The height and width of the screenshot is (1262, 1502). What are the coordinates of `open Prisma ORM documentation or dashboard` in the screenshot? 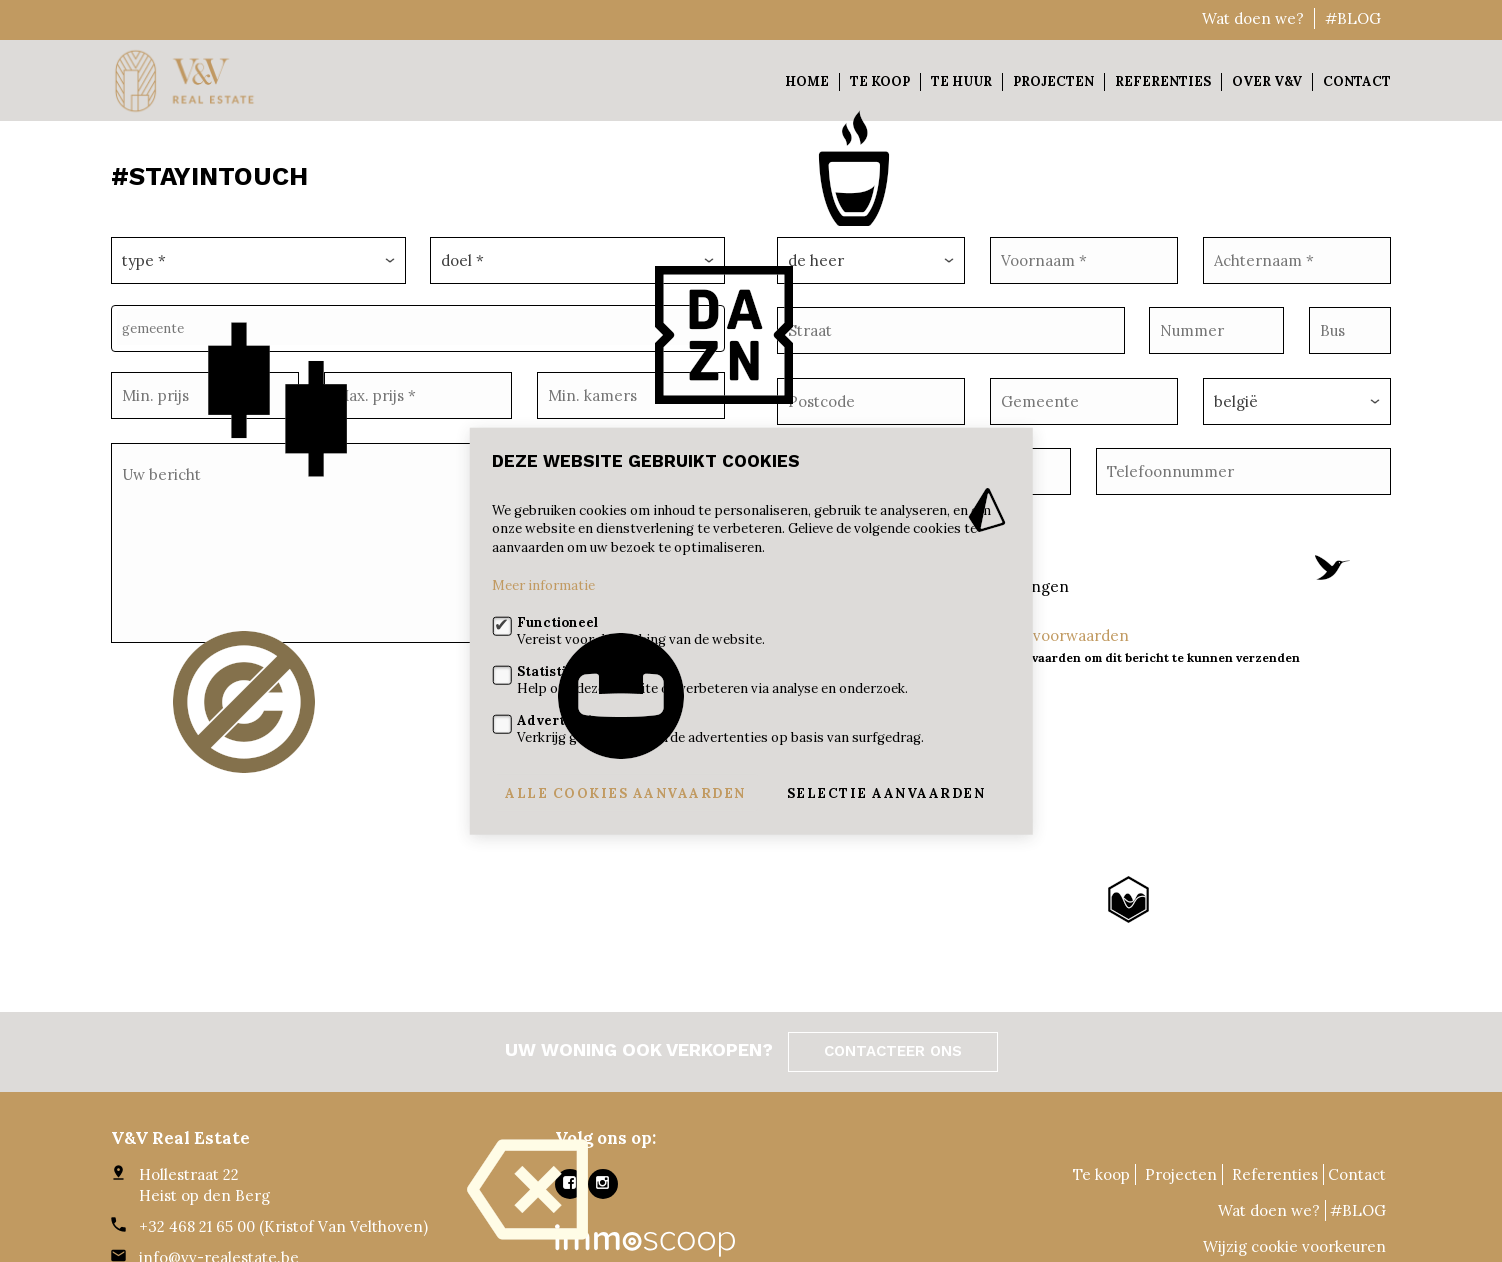 It's located at (987, 510).